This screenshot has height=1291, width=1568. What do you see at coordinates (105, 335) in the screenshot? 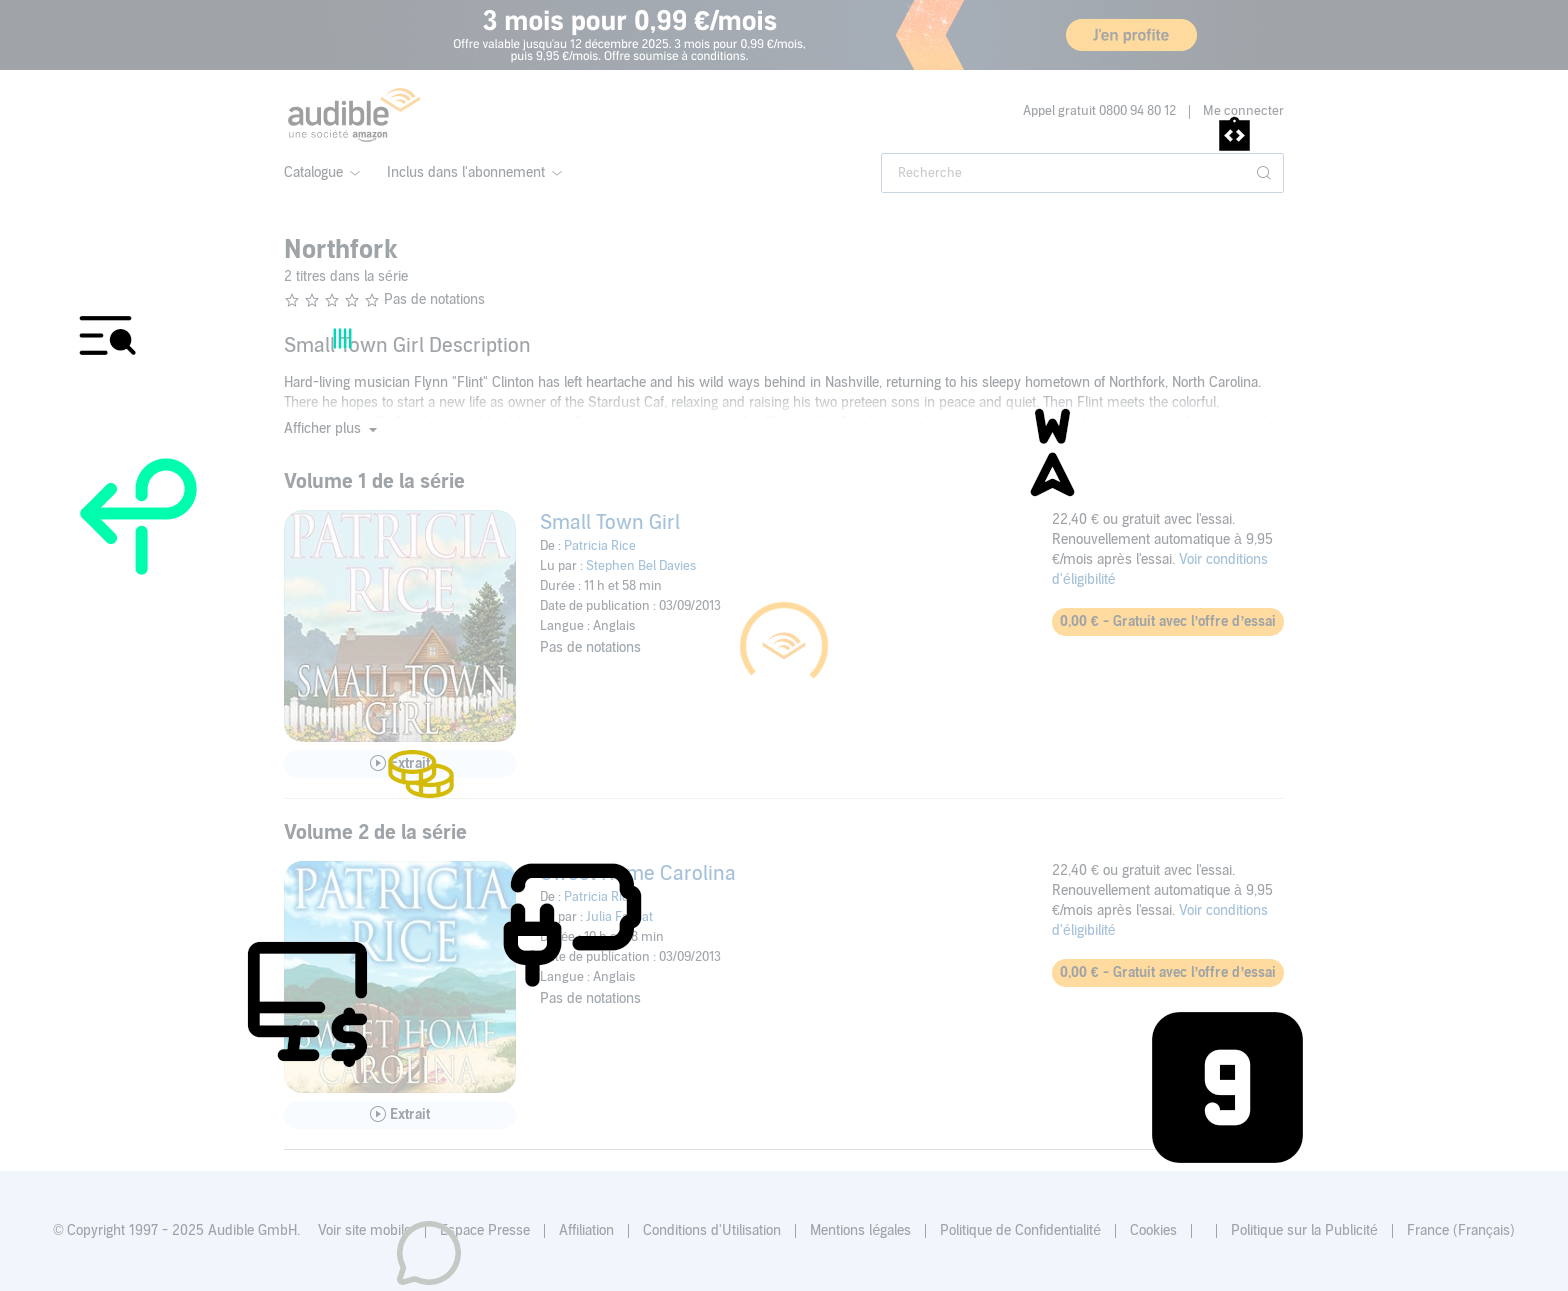
I see `search within a list or document` at bounding box center [105, 335].